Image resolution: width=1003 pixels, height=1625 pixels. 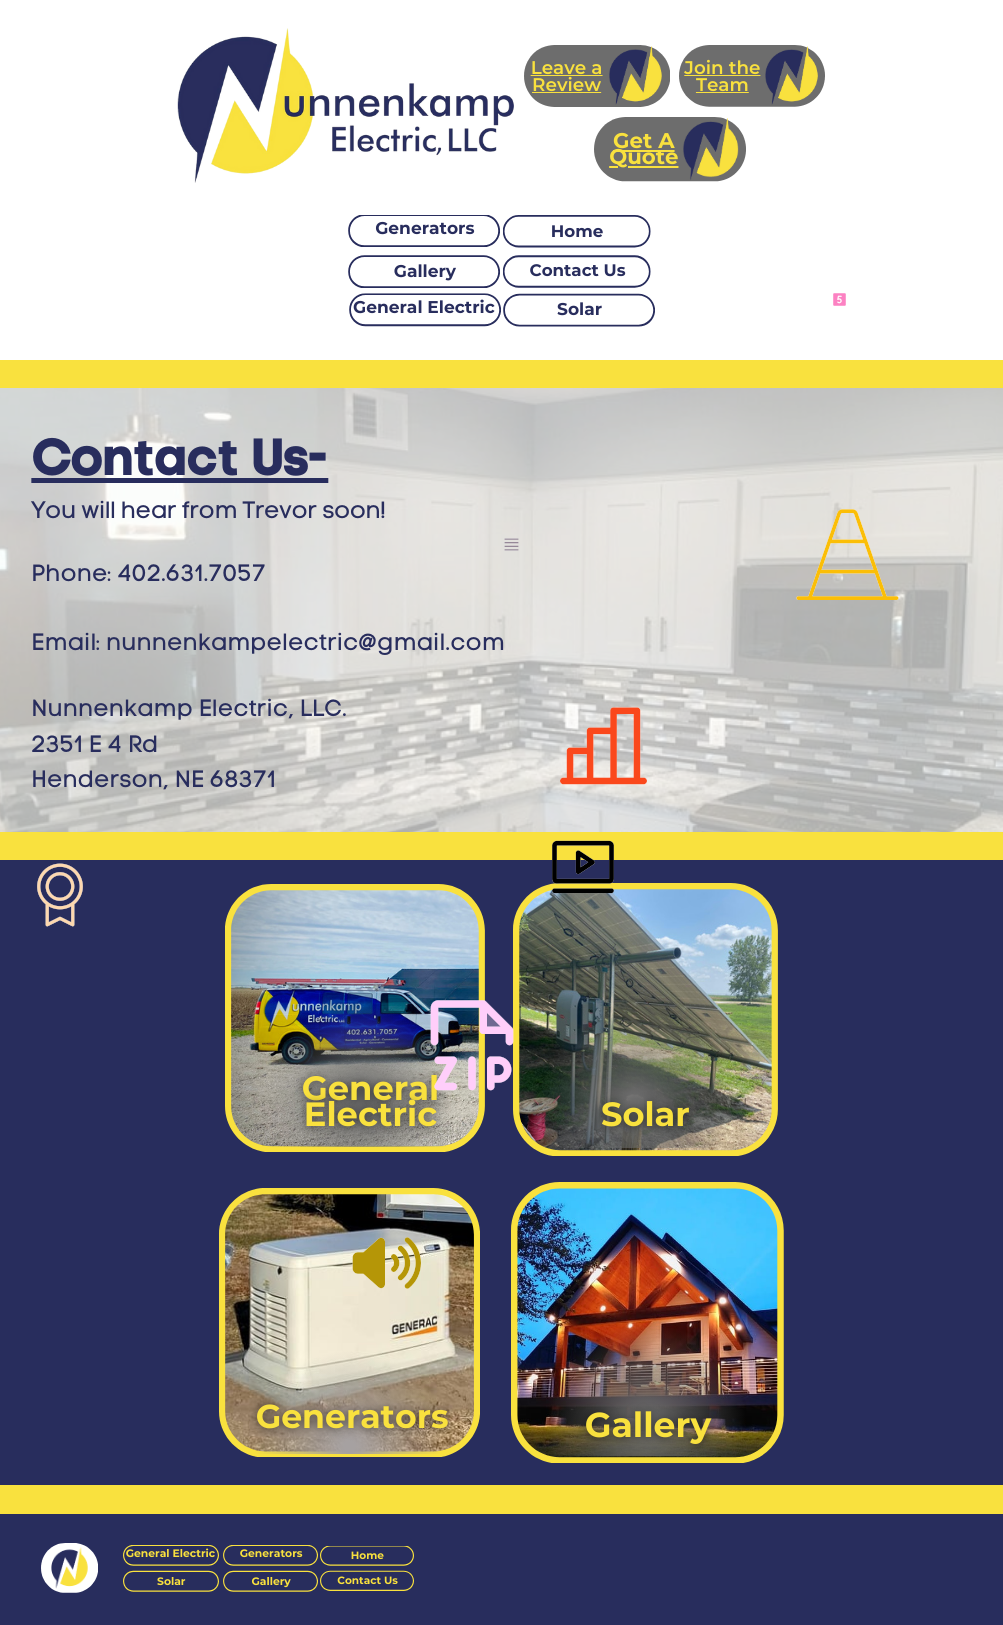 What do you see at coordinates (385, 1263) in the screenshot?
I see `volume is set to high` at bounding box center [385, 1263].